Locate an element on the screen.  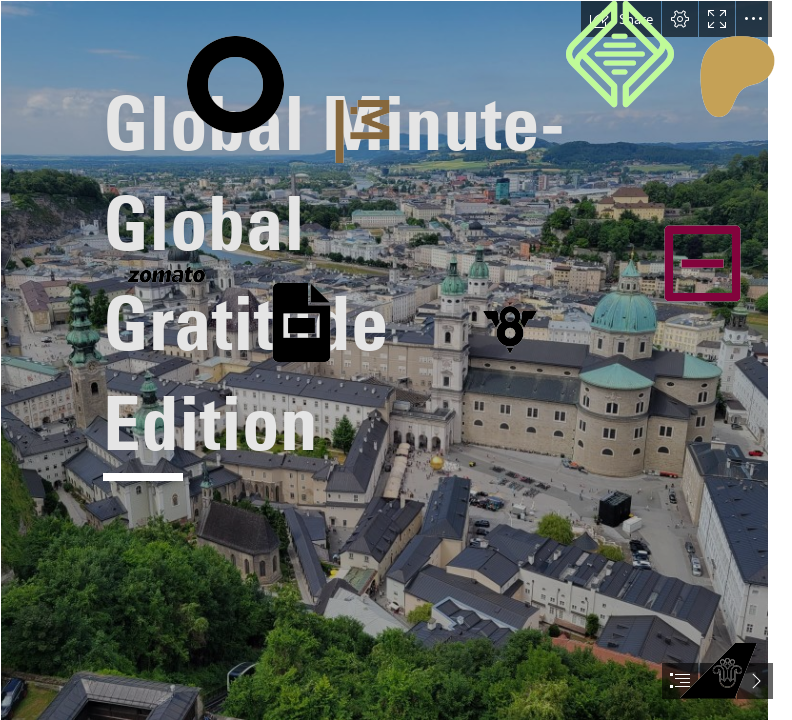
open the Local app is located at coordinates (620, 54).